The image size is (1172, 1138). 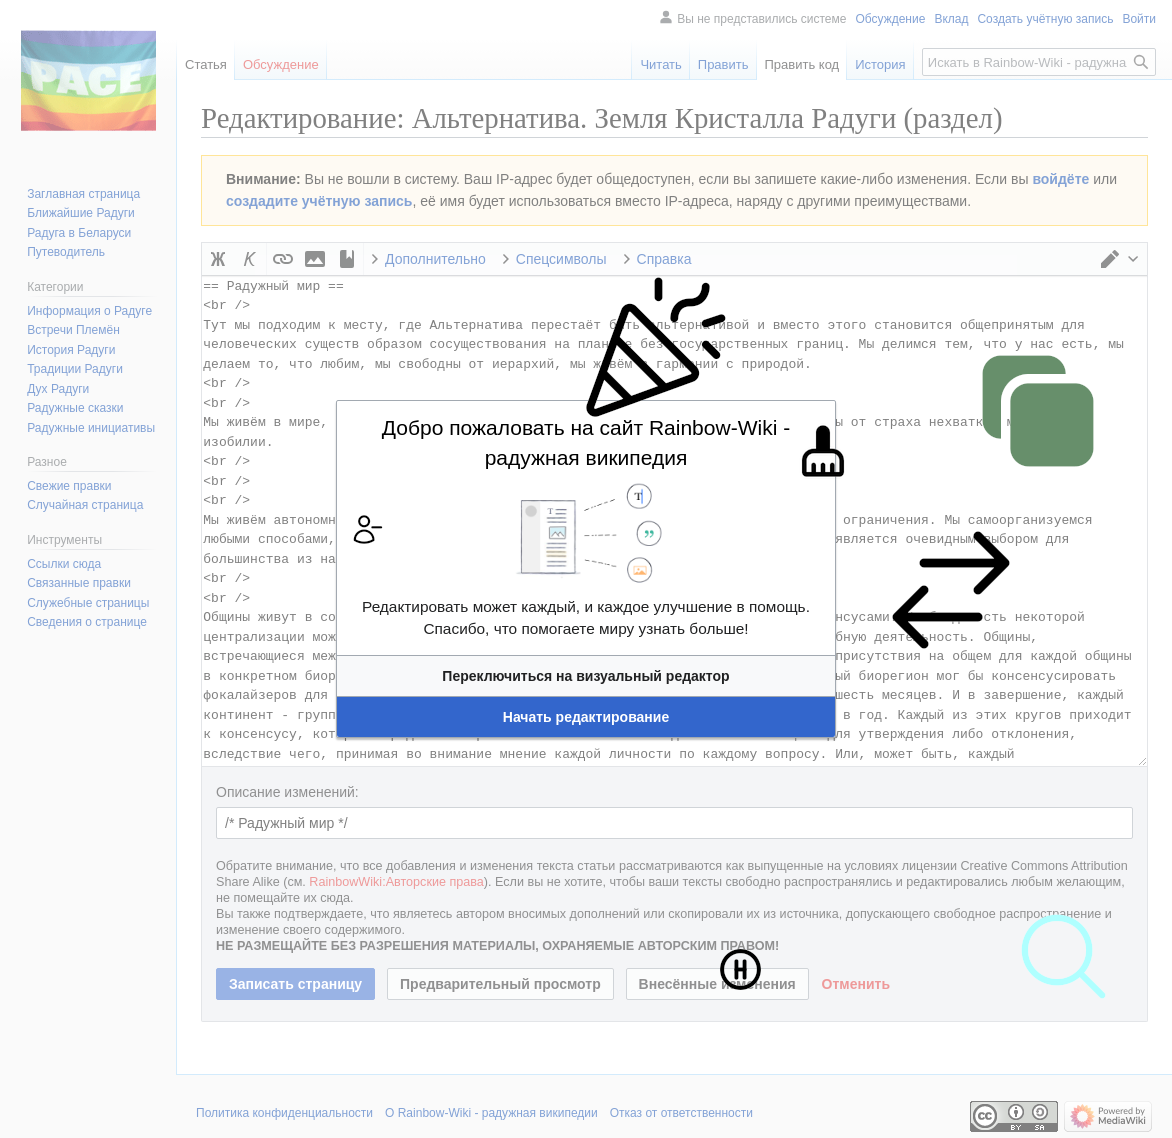 I want to click on access cleaning or housekeeping services, so click(x=823, y=451).